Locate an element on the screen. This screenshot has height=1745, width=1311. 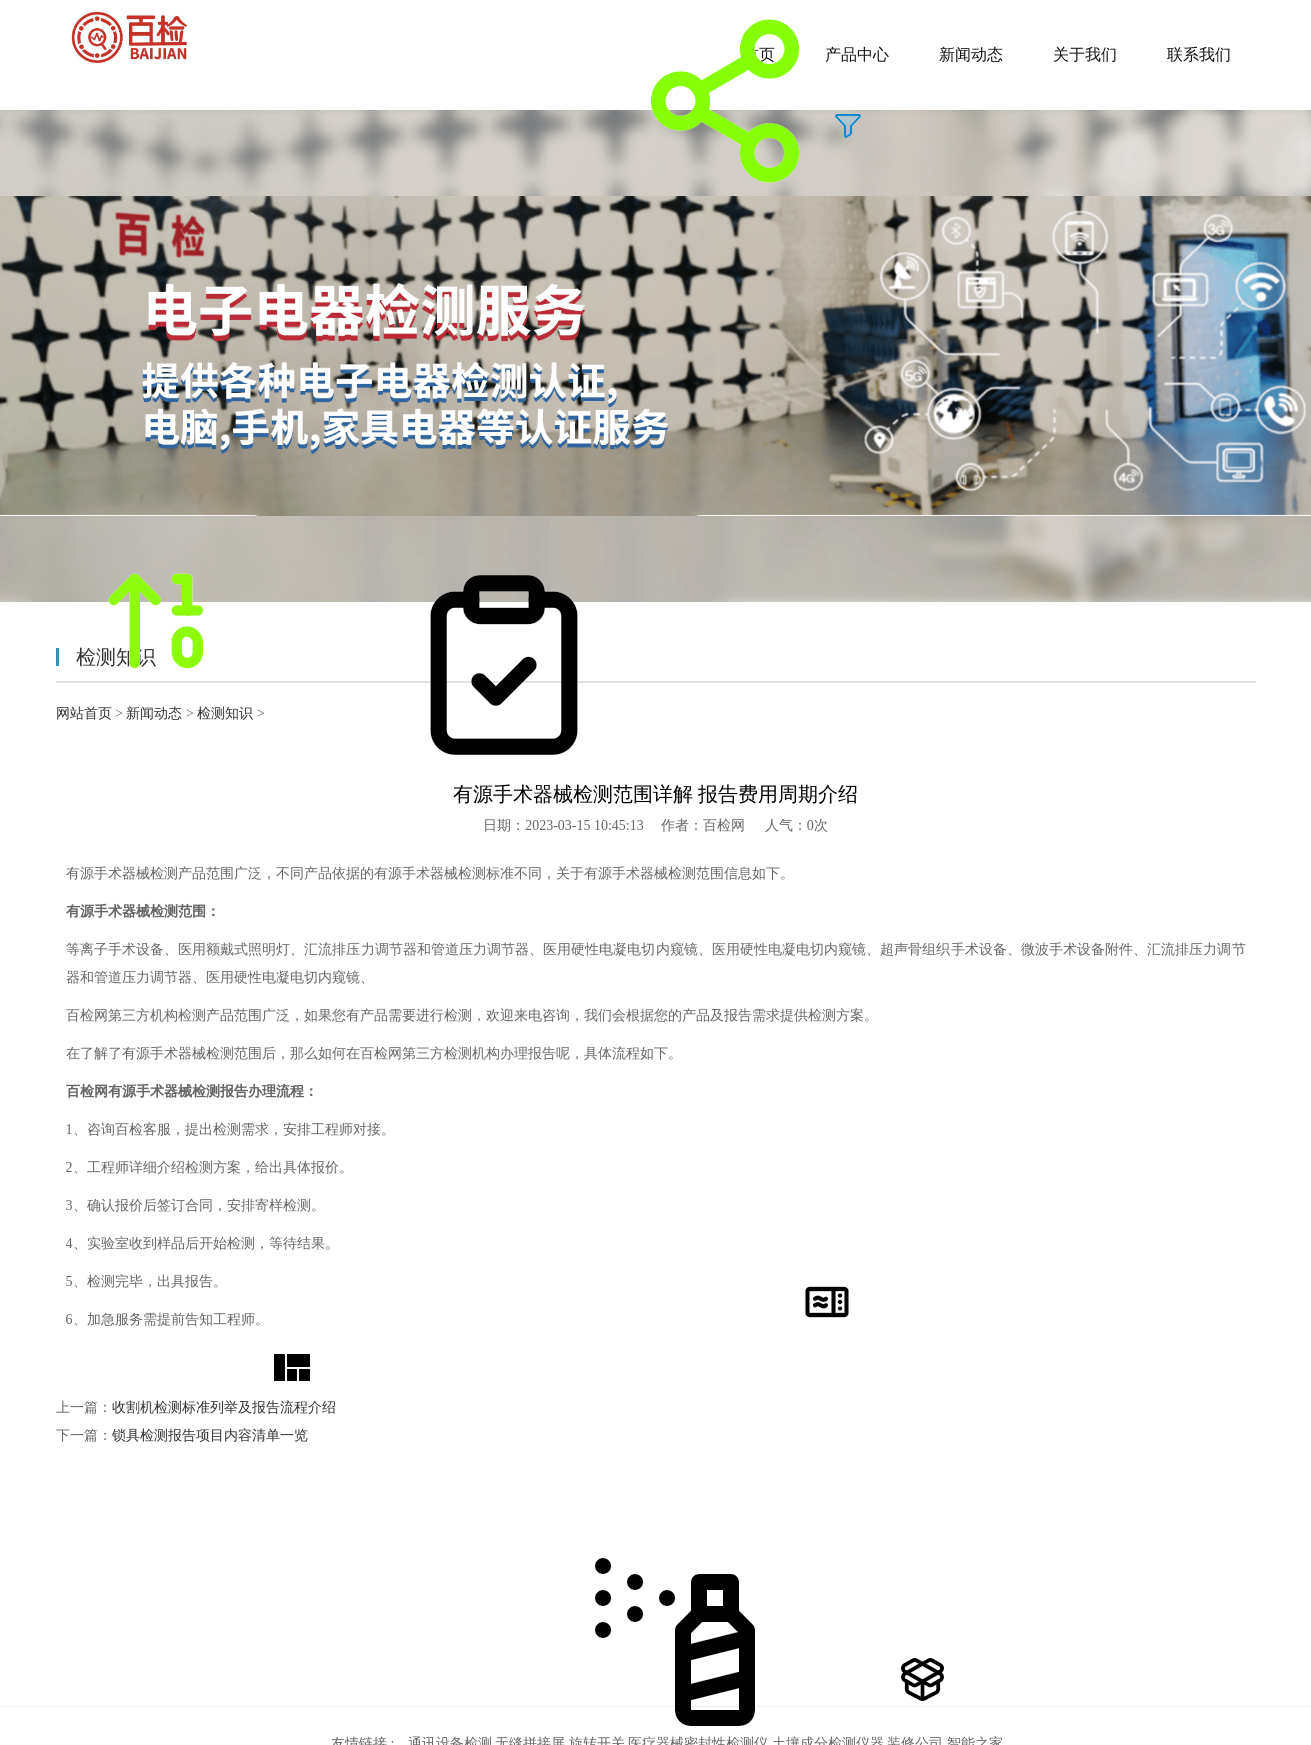
switch to quilt or mosaic view layout is located at coordinates (291, 1369).